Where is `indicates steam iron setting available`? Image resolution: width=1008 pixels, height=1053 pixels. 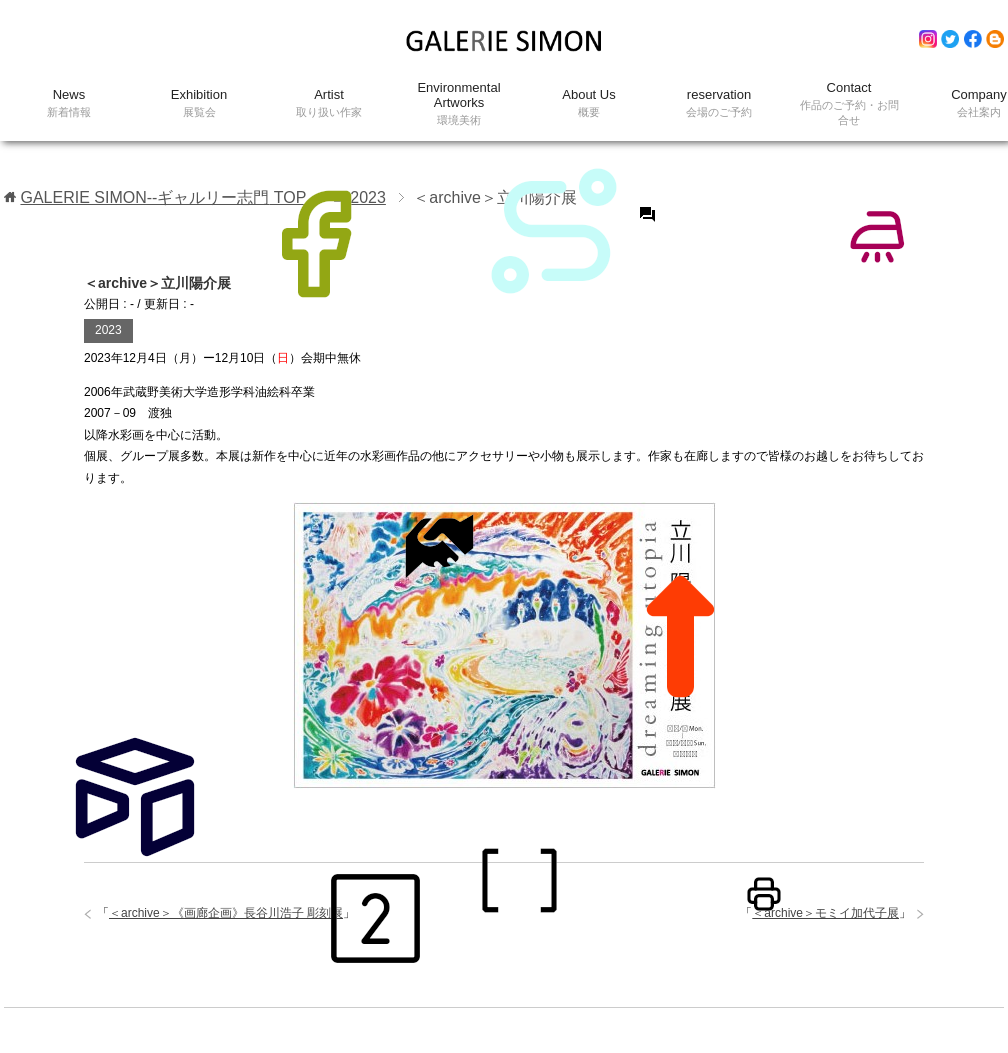 indicates steam iron setting available is located at coordinates (877, 235).